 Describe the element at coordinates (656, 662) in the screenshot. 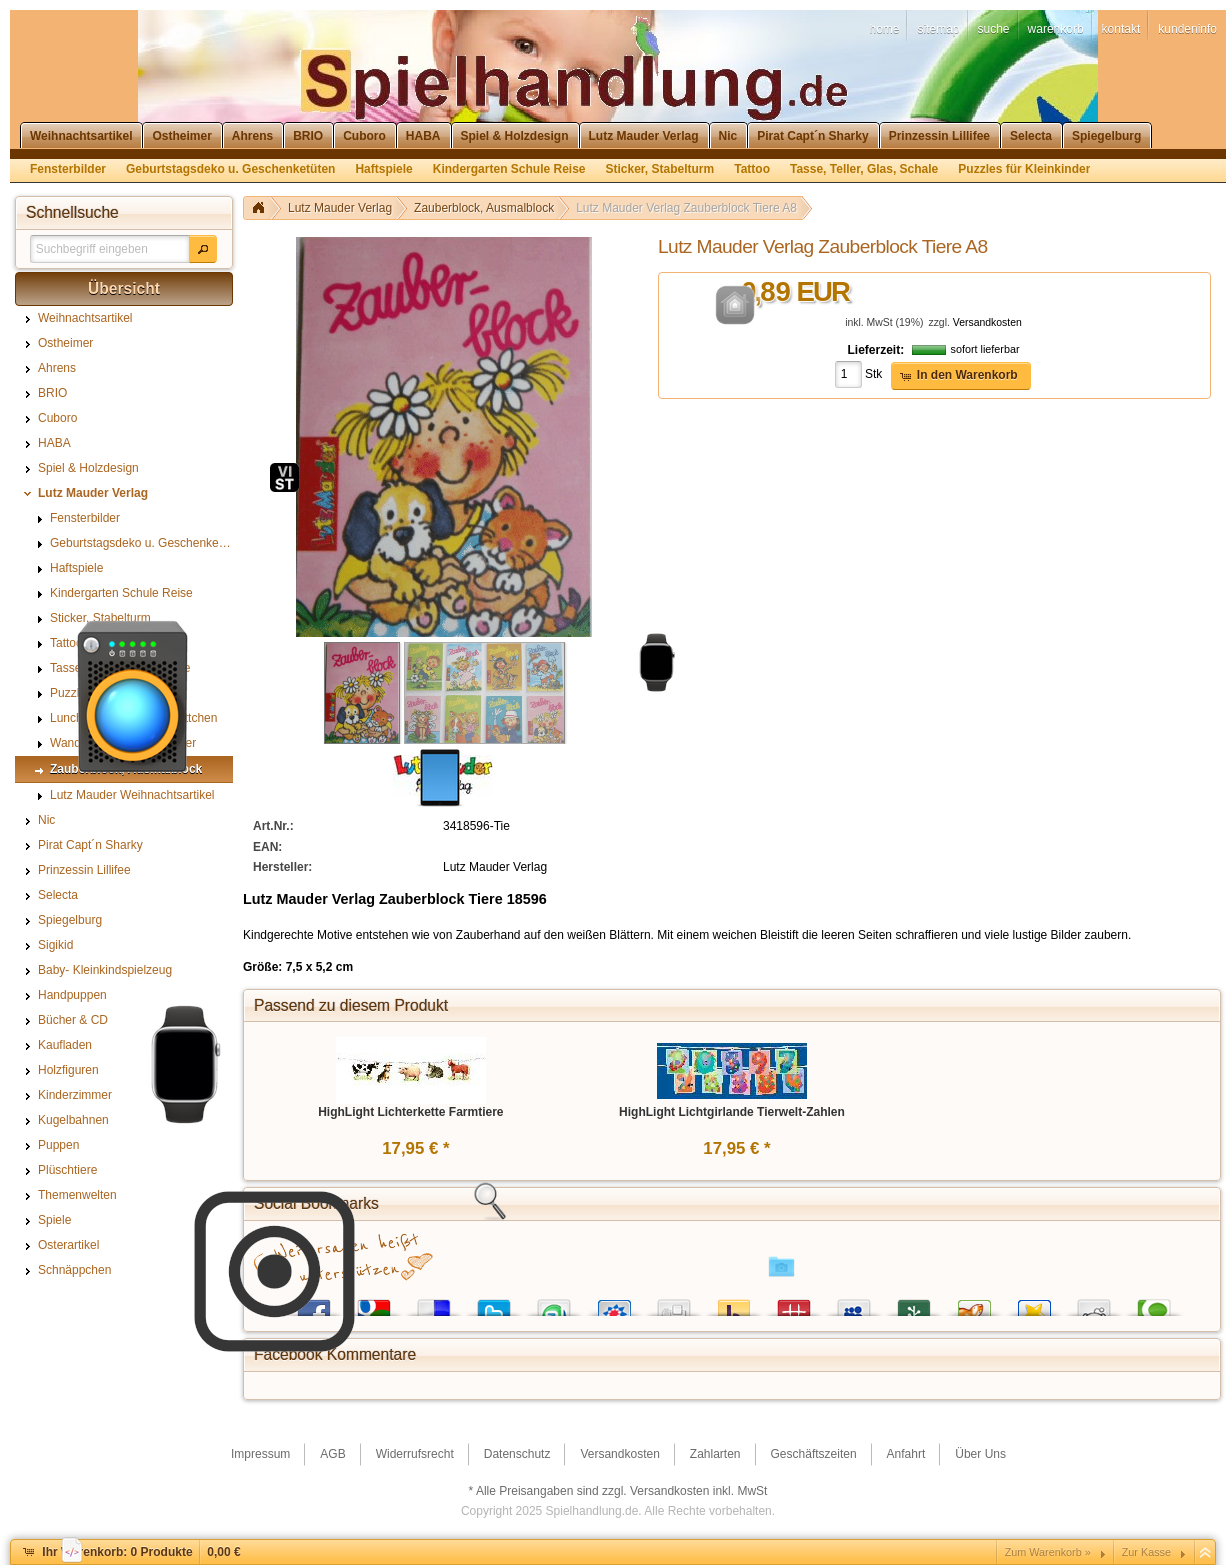

I see `apple watch series 10 device icon` at that location.